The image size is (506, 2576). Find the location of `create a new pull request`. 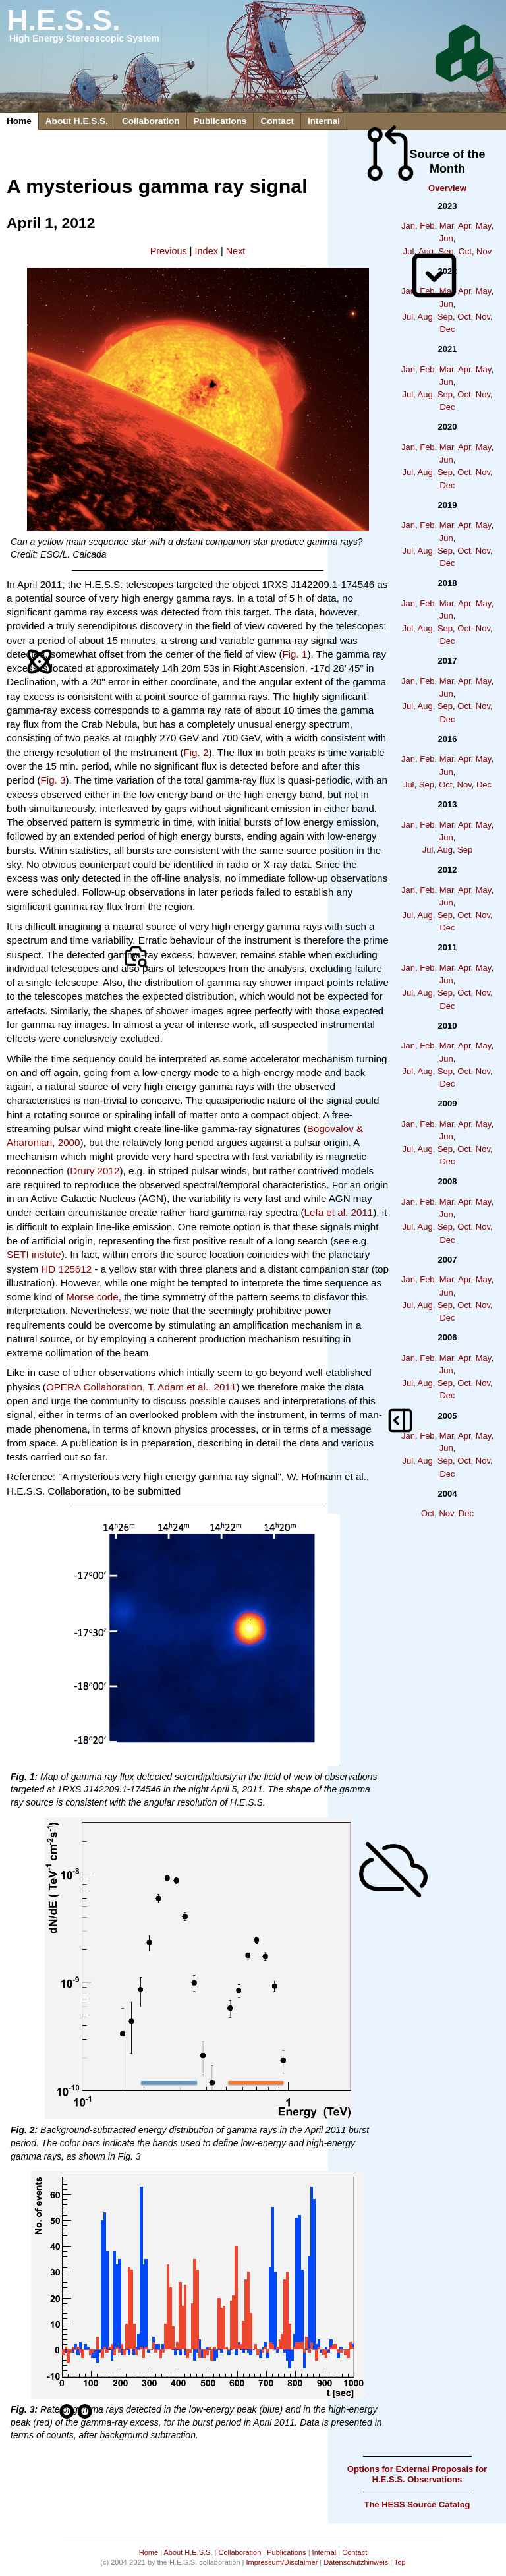

create a new pull request is located at coordinates (390, 154).